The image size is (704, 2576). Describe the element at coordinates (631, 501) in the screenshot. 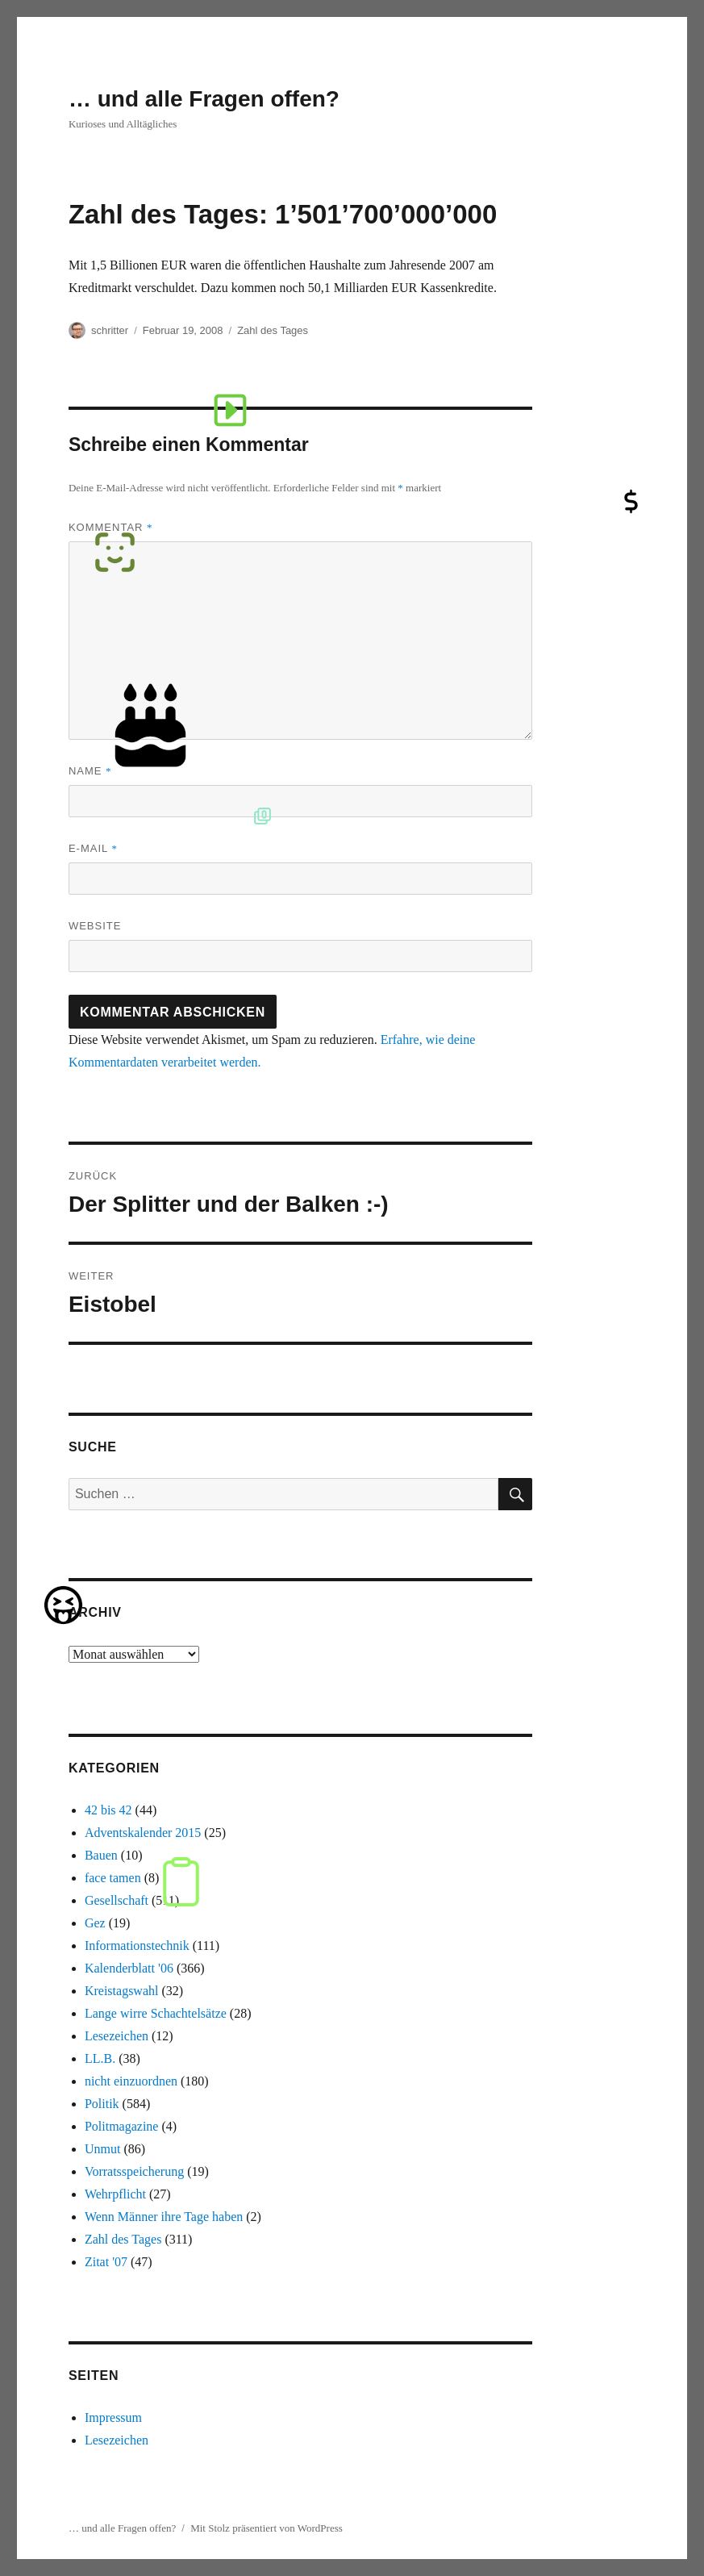

I see `view pricing or payment options` at that location.